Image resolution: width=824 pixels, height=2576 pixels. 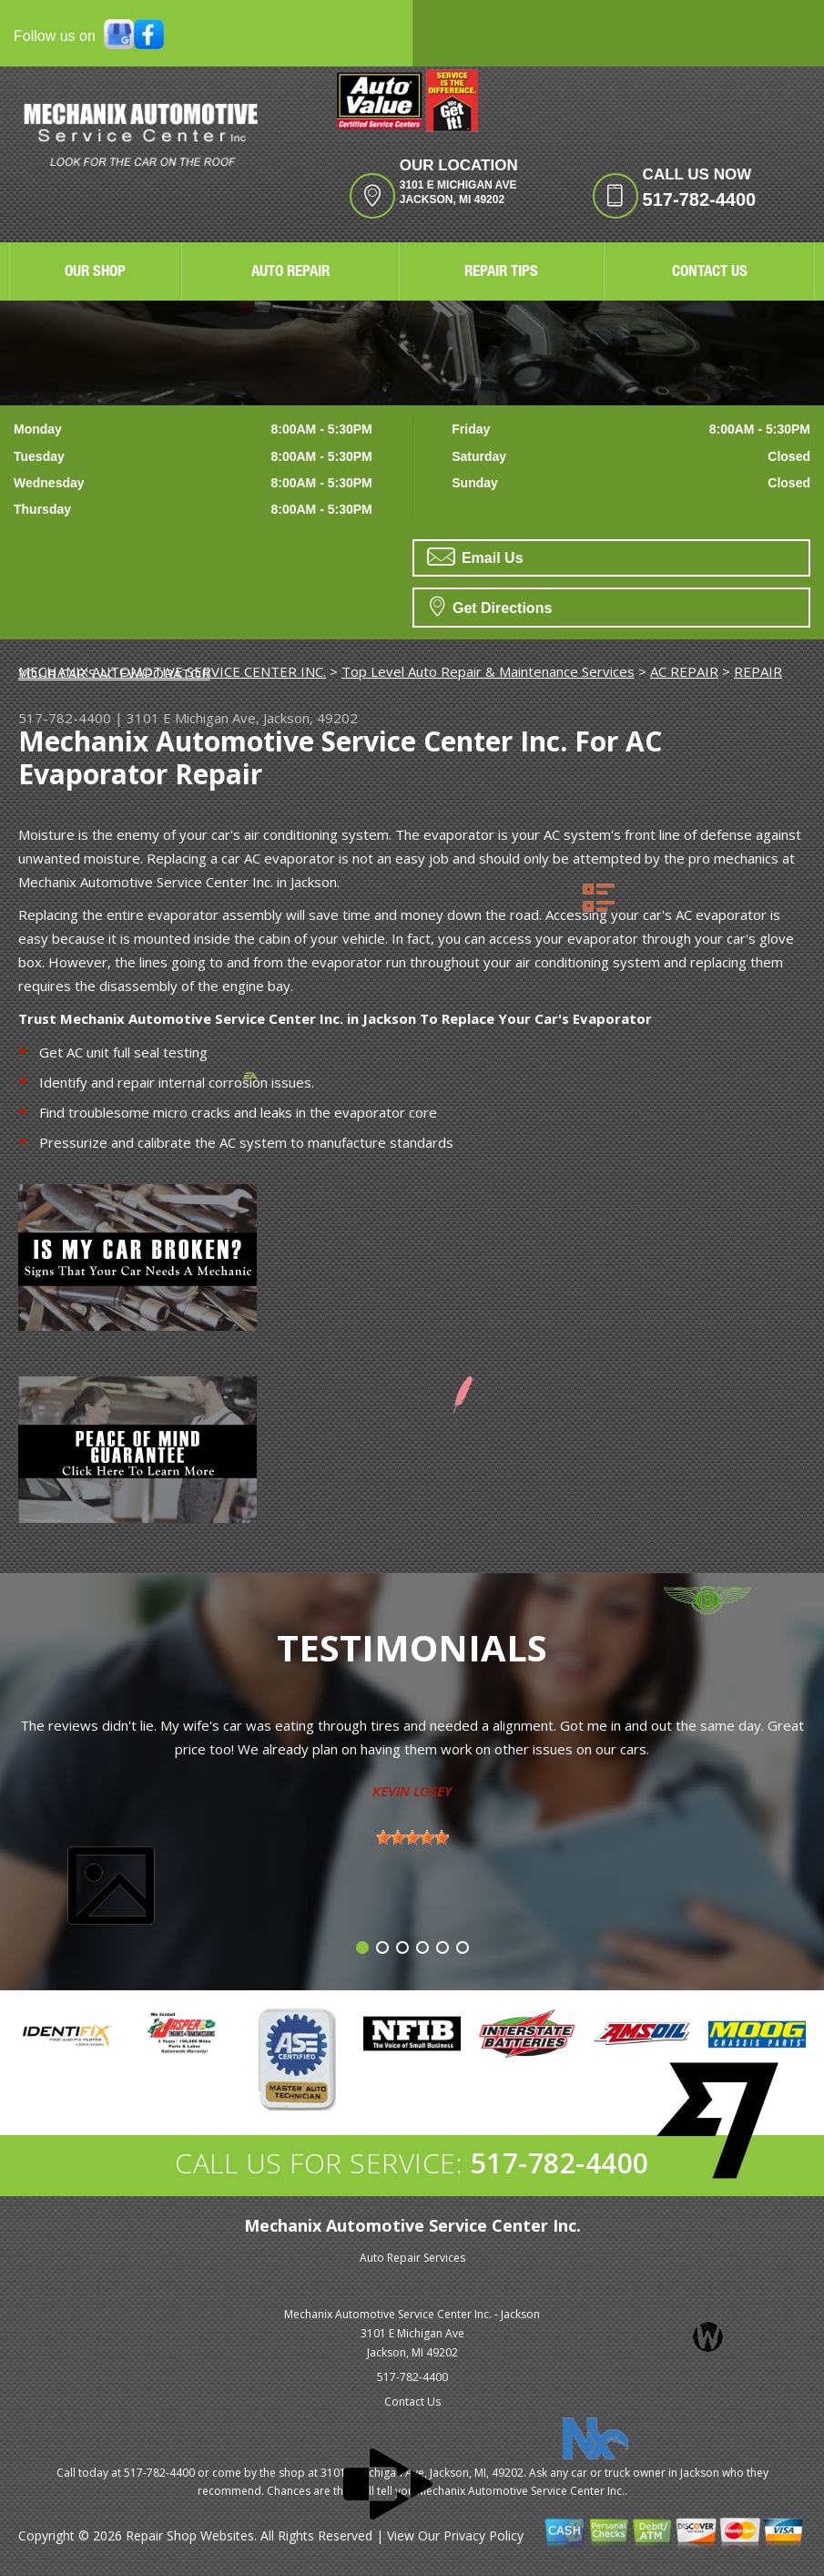 I want to click on Bentley Motors official brand logo, so click(x=707, y=1600).